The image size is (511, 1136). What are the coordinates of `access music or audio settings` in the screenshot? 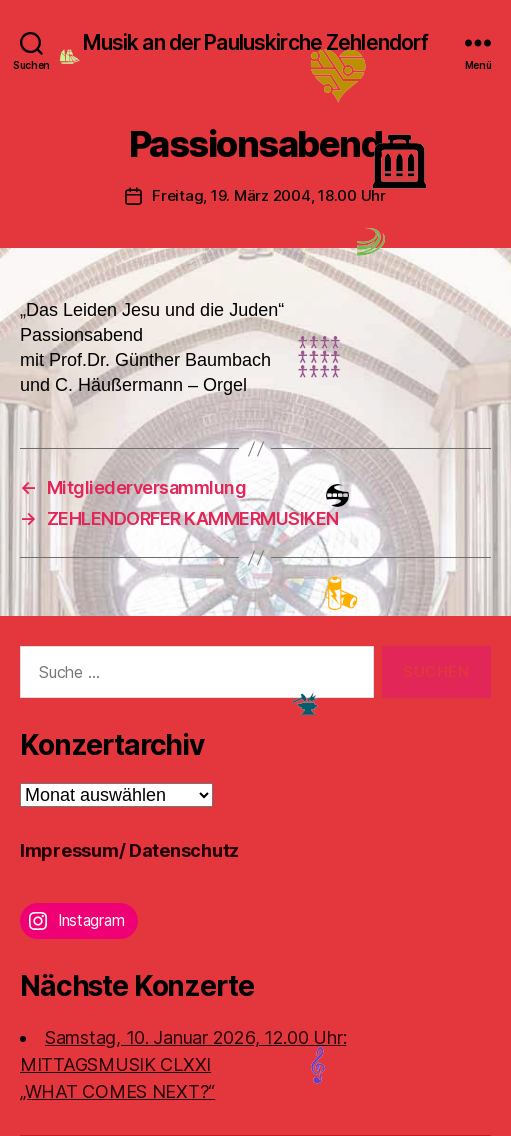 It's located at (318, 1065).